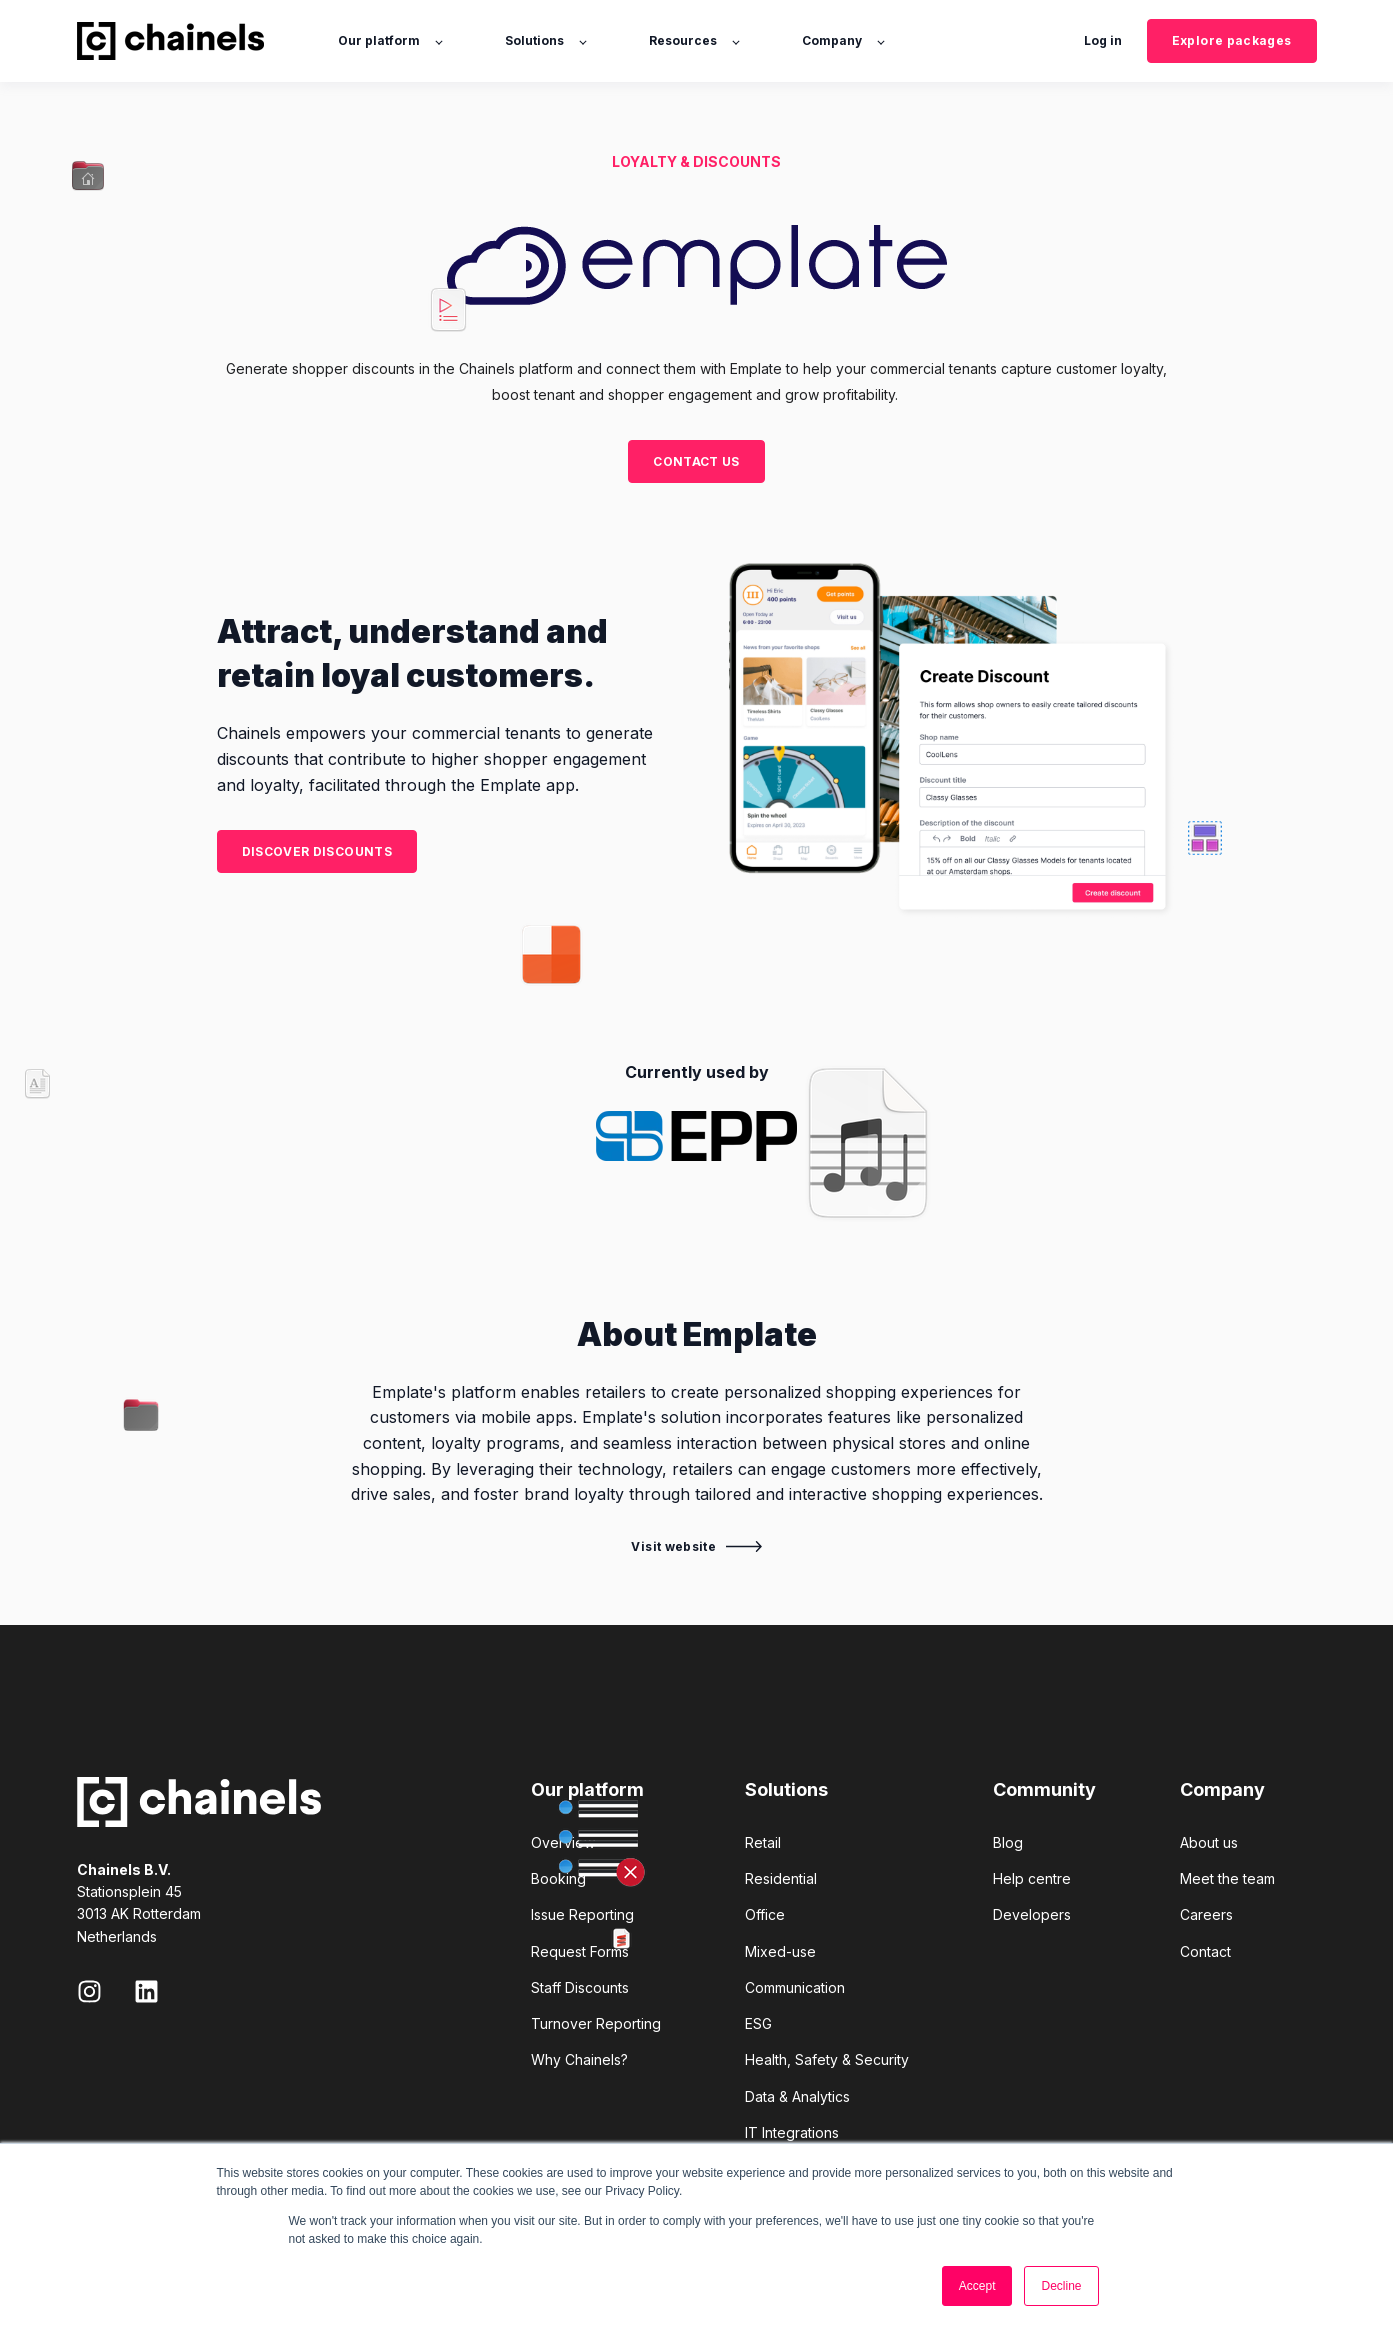  Describe the element at coordinates (868, 1143) in the screenshot. I see `an eMelody ringtone or melody file` at that location.